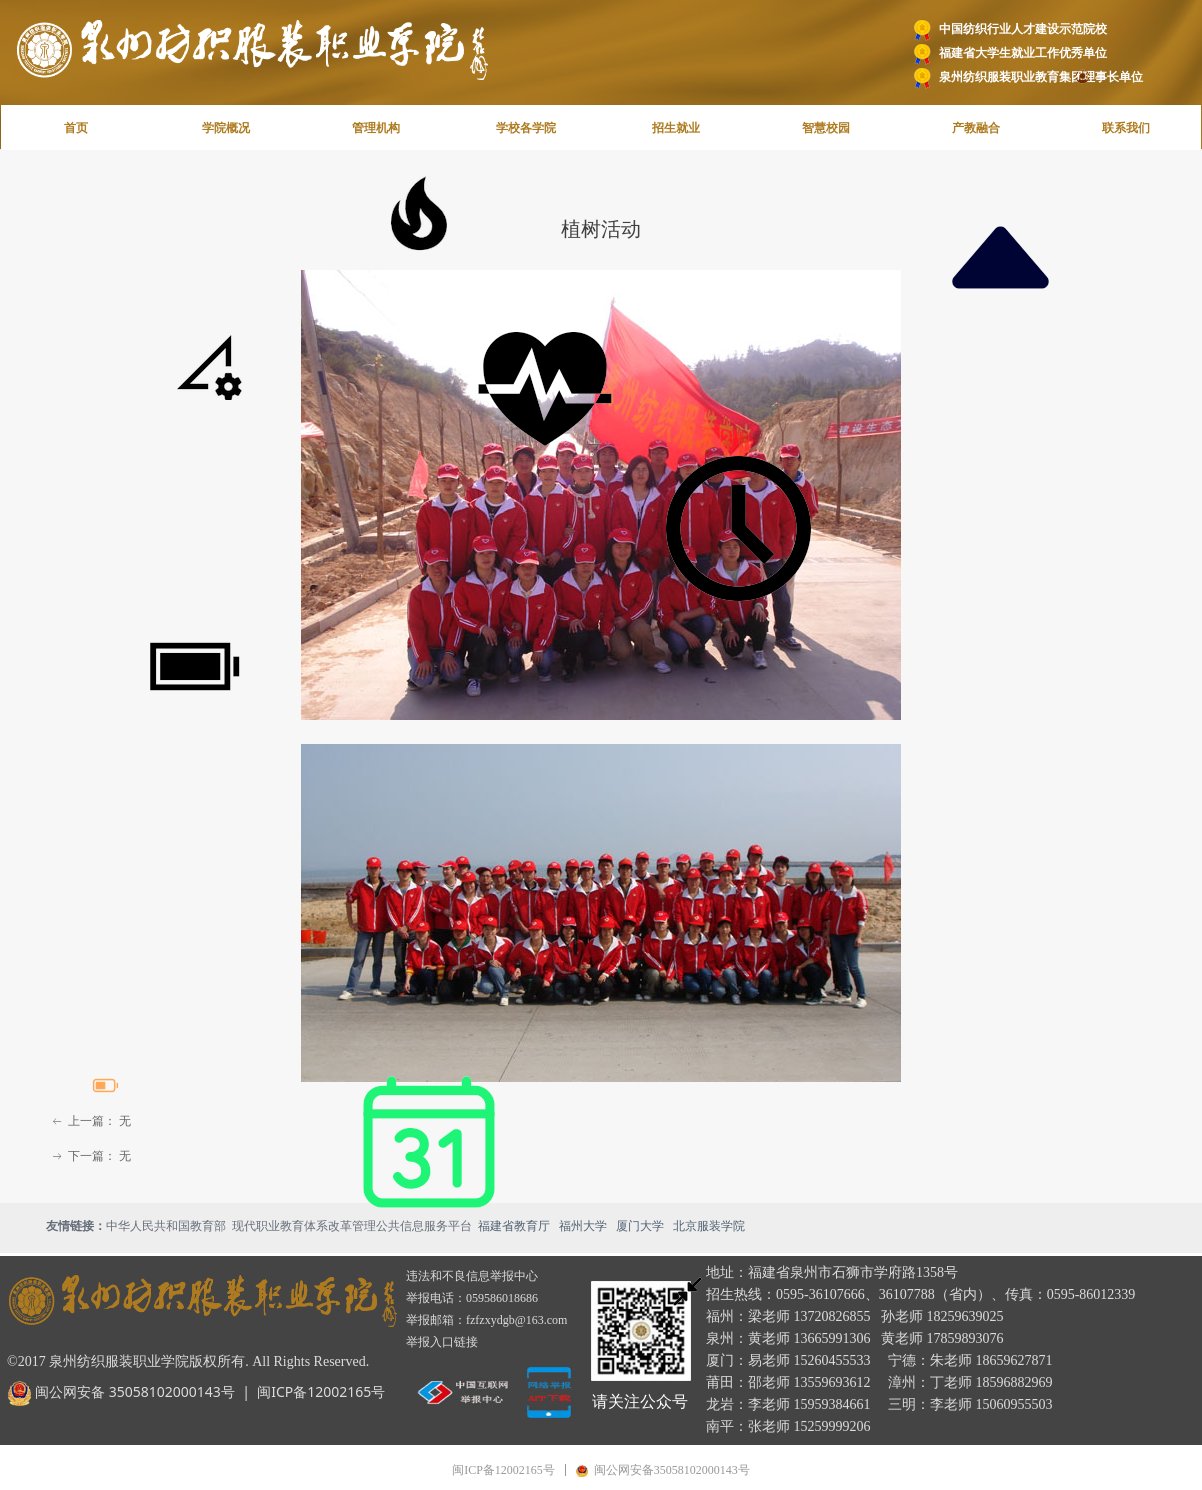 The width and height of the screenshot is (1202, 1490). What do you see at coordinates (687, 1291) in the screenshot?
I see `exit fullscreen mode` at bounding box center [687, 1291].